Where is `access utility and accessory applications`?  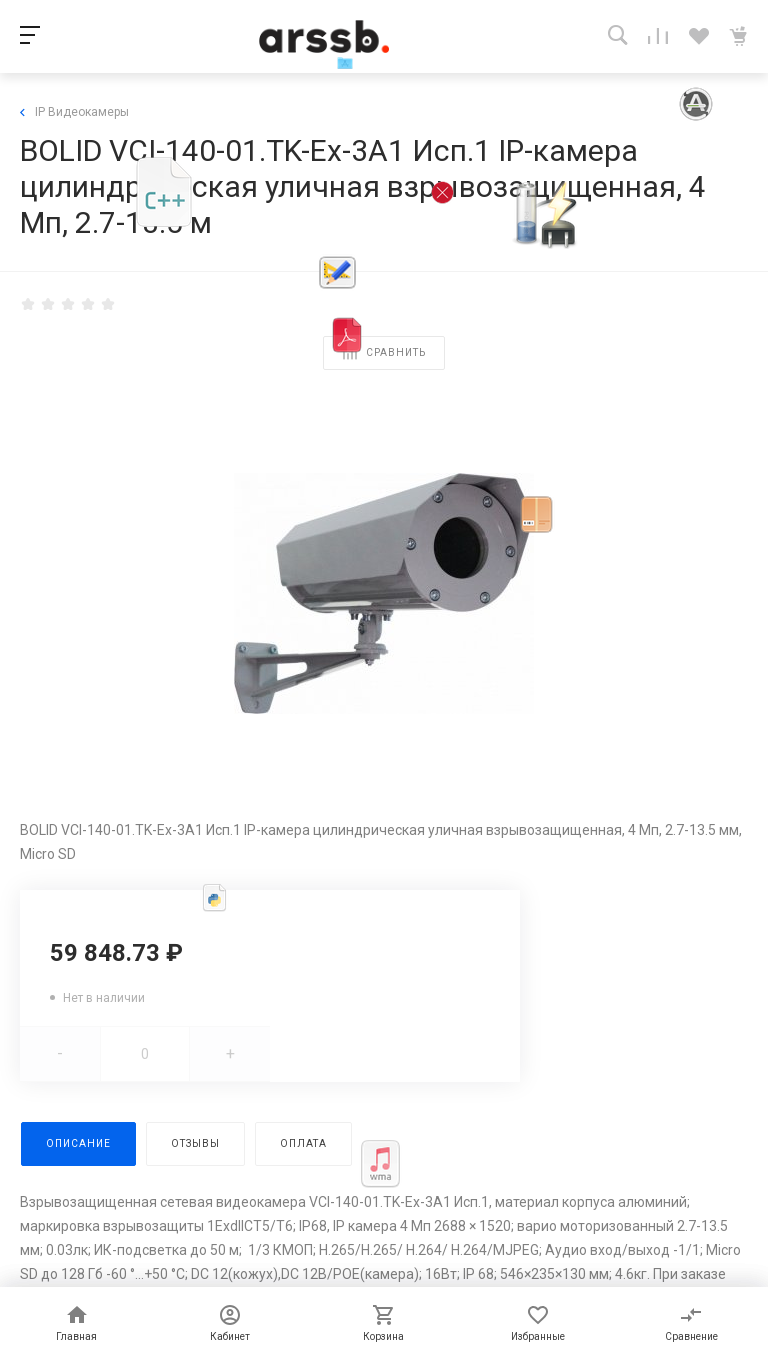 access utility and accessory applications is located at coordinates (337, 272).